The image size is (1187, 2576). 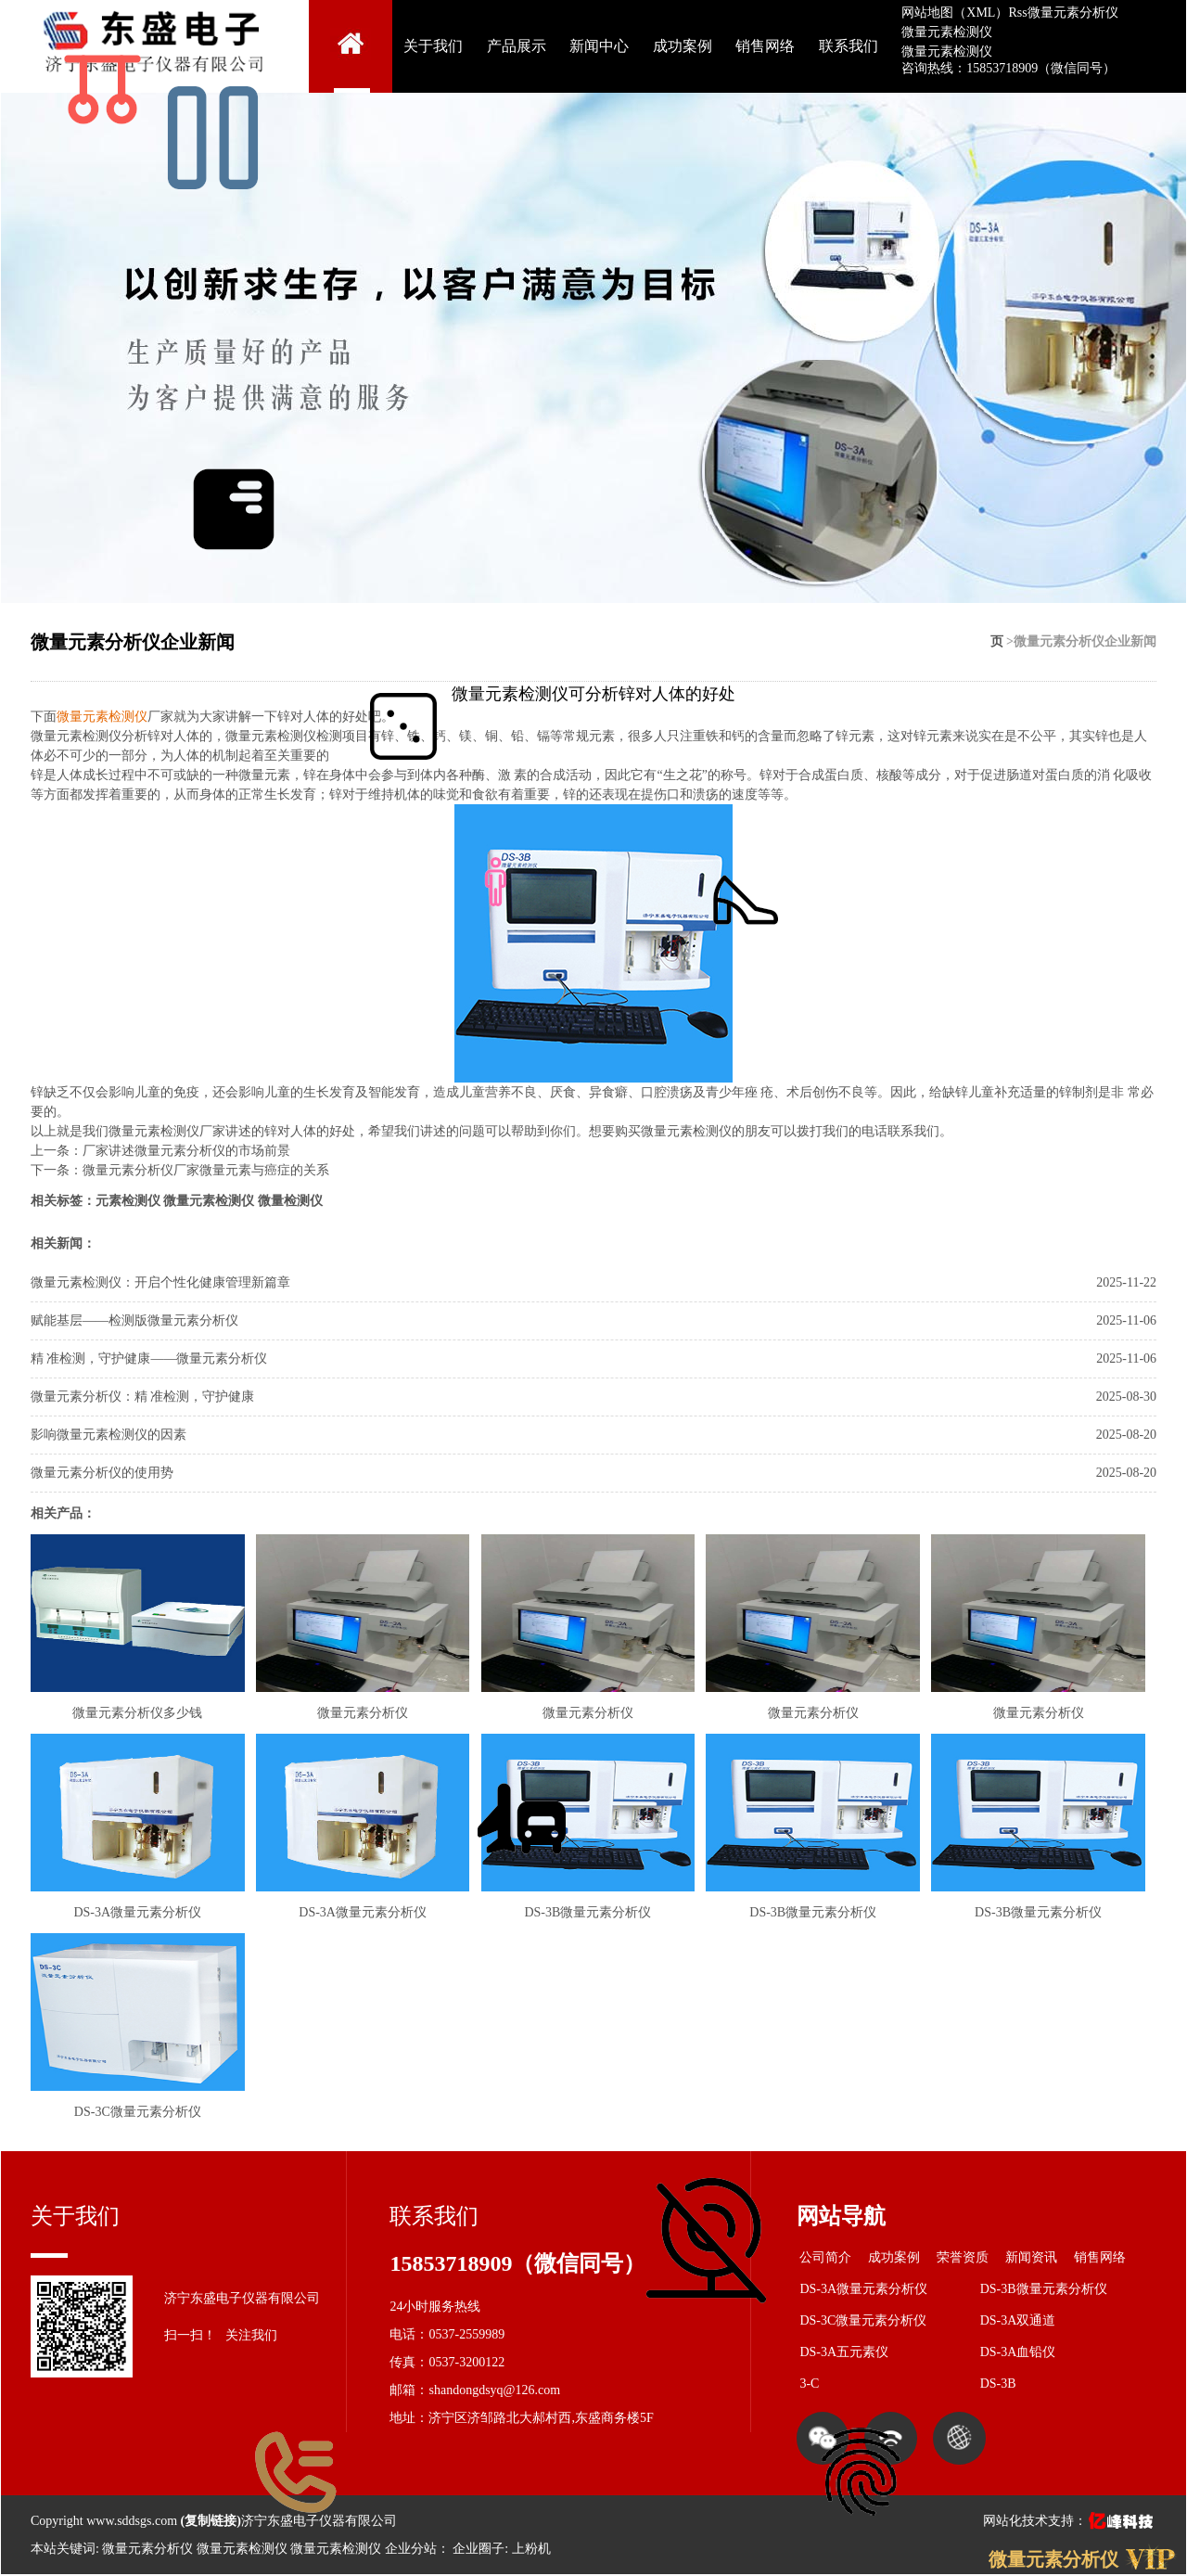 What do you see at coordinates (212, 137) in the screenshot?
I see `switch to column layout view` at bounding box center [212, 137].